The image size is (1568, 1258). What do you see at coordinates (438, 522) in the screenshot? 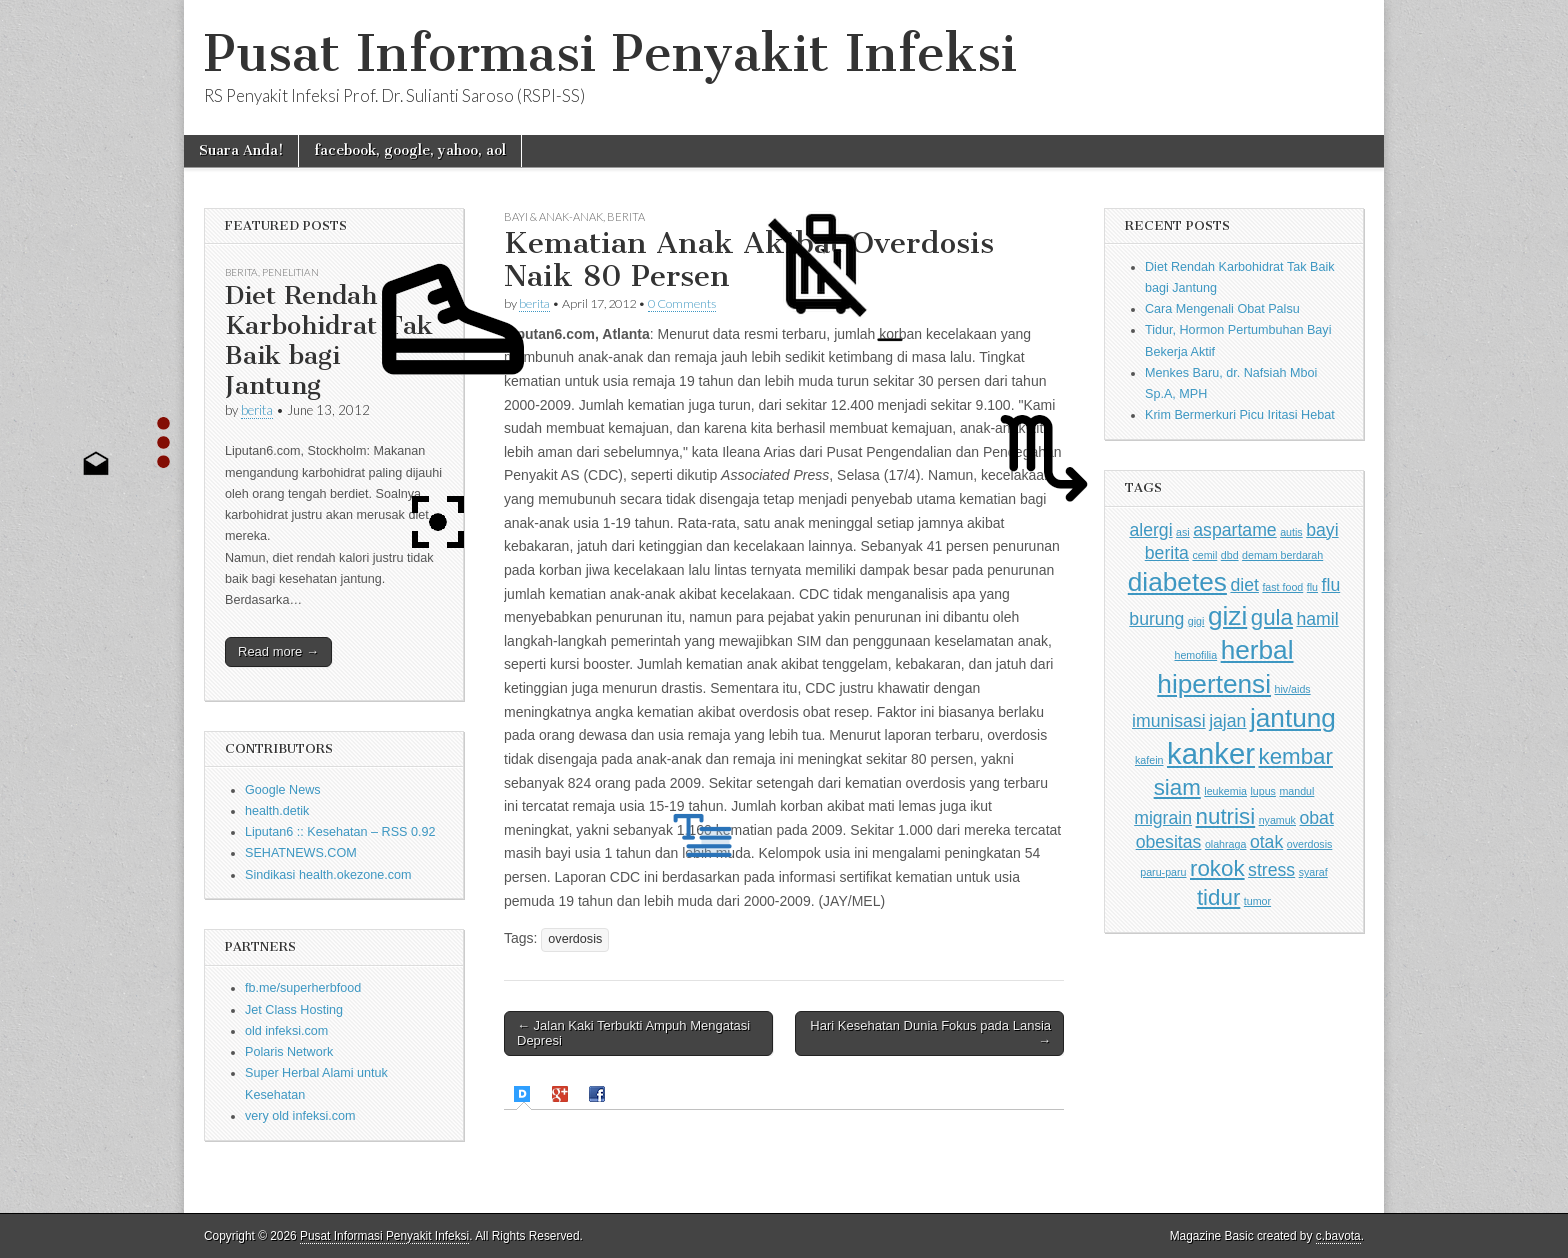
I see `center focus on the camera viewfinder` at bounding box center [438, 522].